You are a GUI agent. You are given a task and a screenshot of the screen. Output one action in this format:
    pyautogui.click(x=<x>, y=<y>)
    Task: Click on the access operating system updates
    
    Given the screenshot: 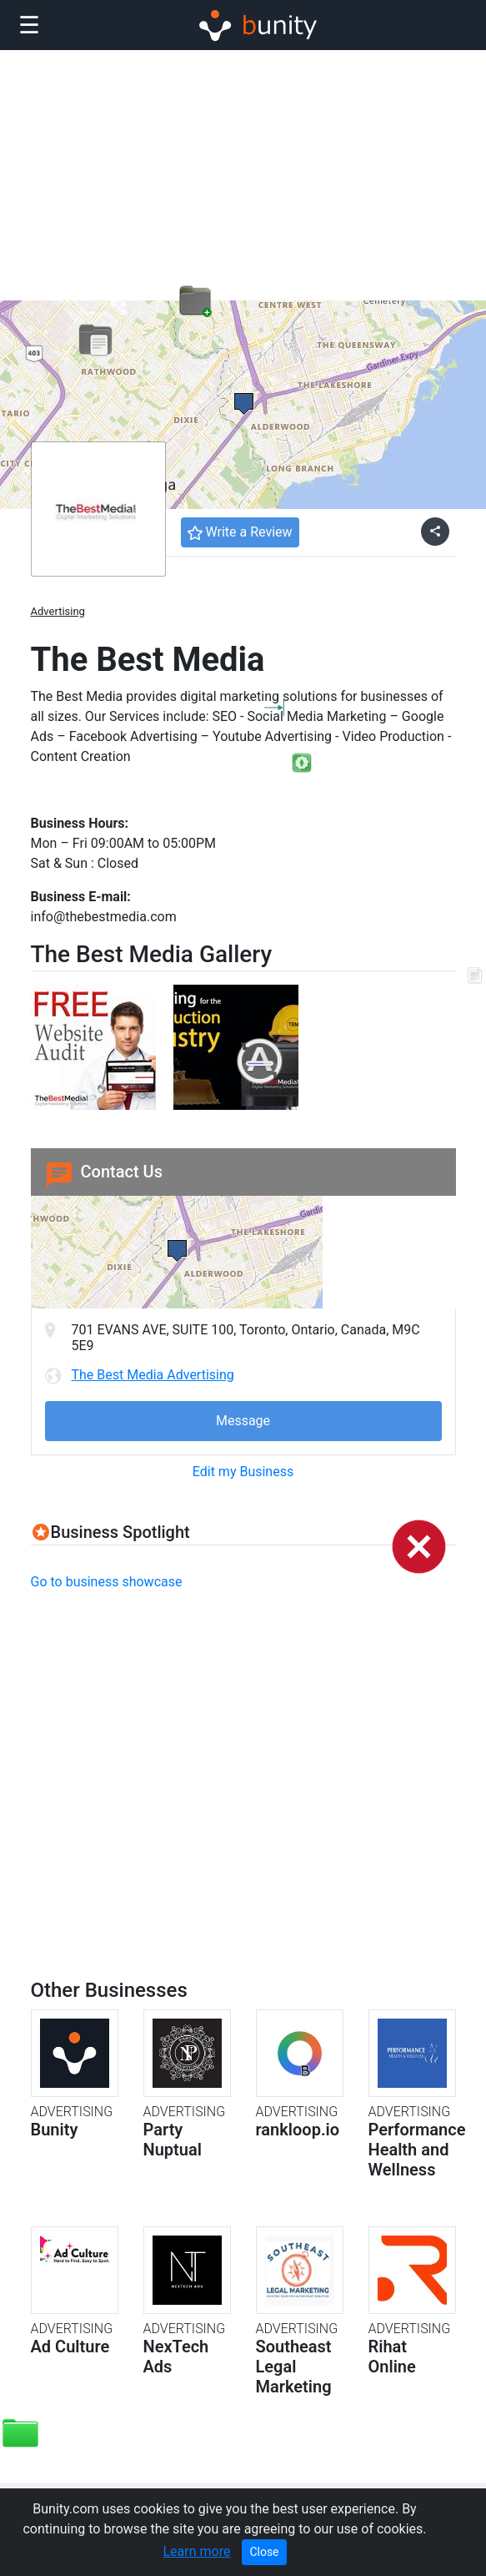 What is the action you would take?
    pyautogui.click(x=302, y=763)
    